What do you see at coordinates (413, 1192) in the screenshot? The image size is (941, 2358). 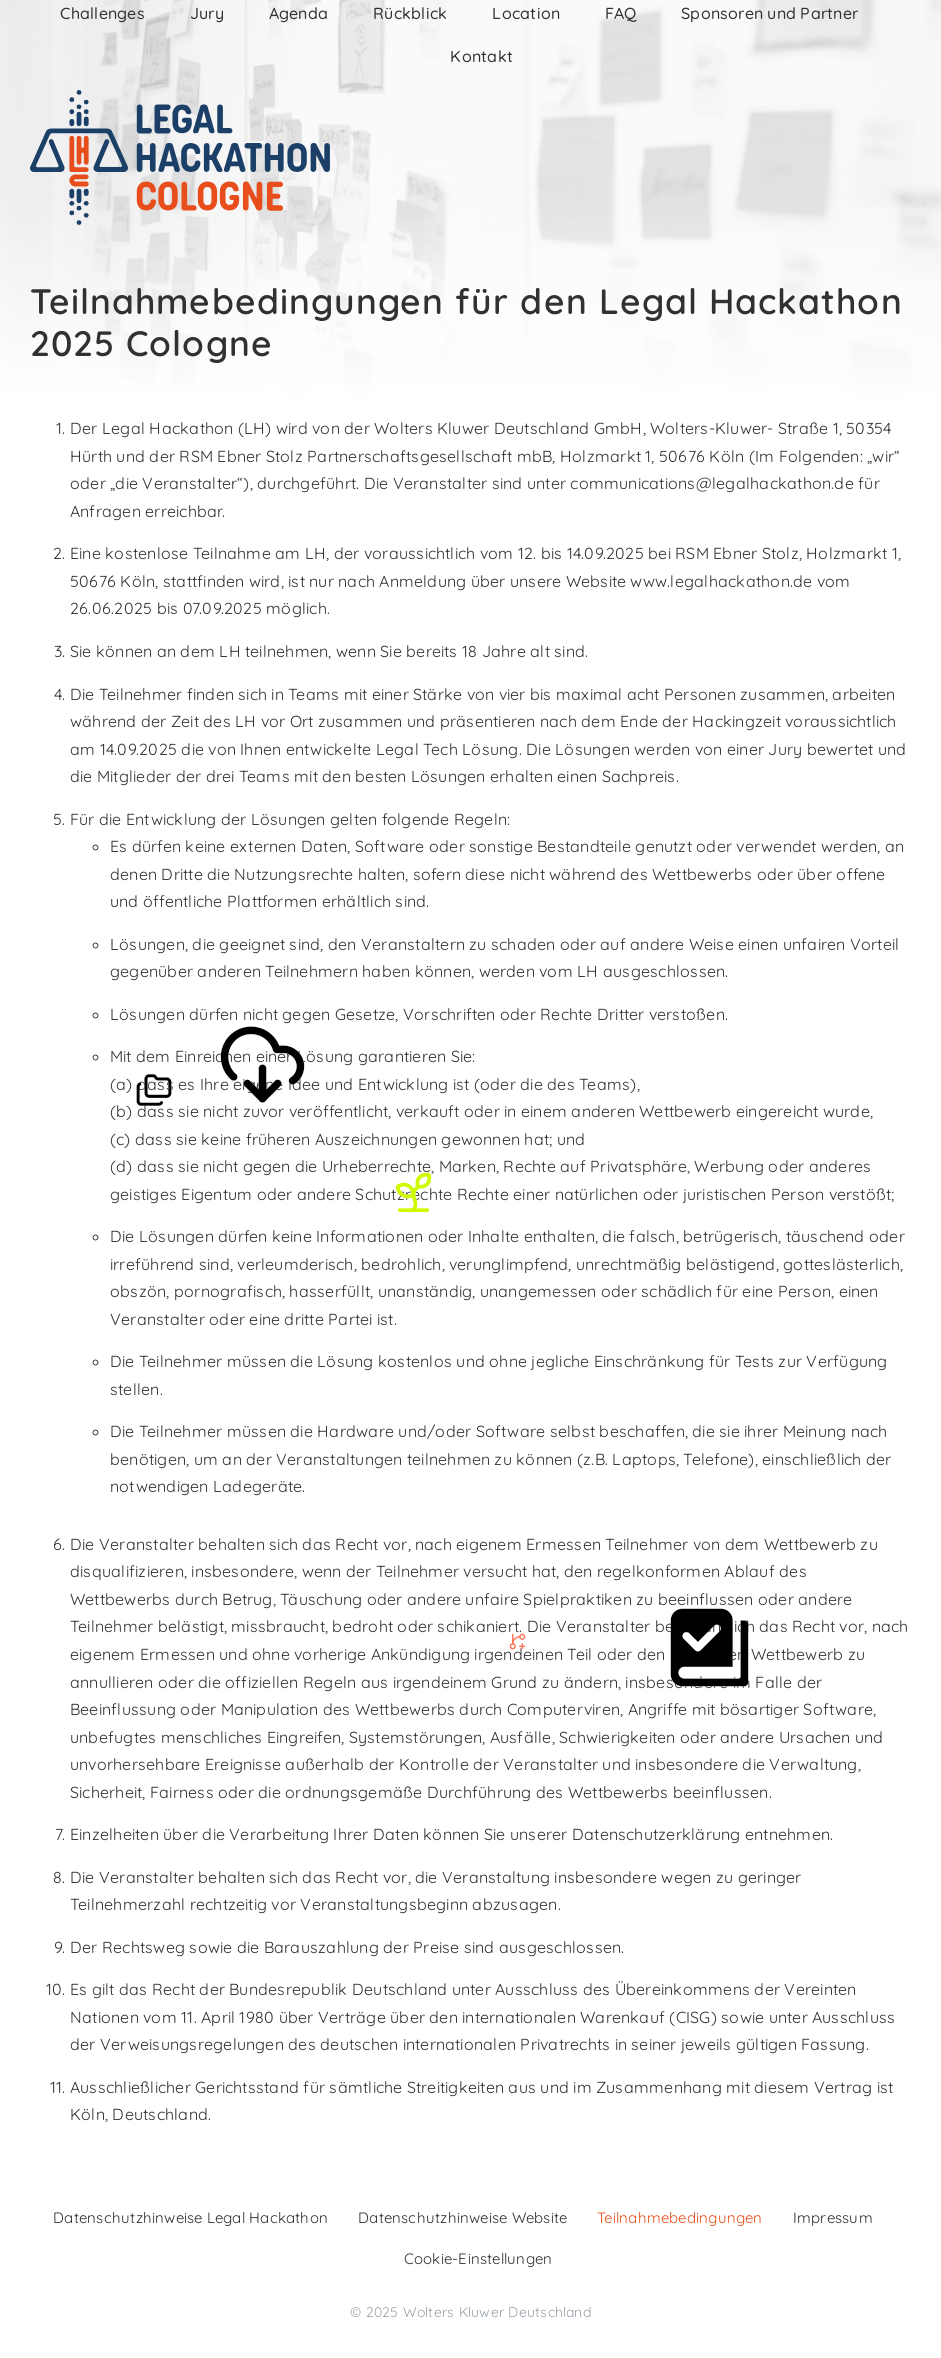 I see `indicates growth or progress` at bounding box center [413, 1192].